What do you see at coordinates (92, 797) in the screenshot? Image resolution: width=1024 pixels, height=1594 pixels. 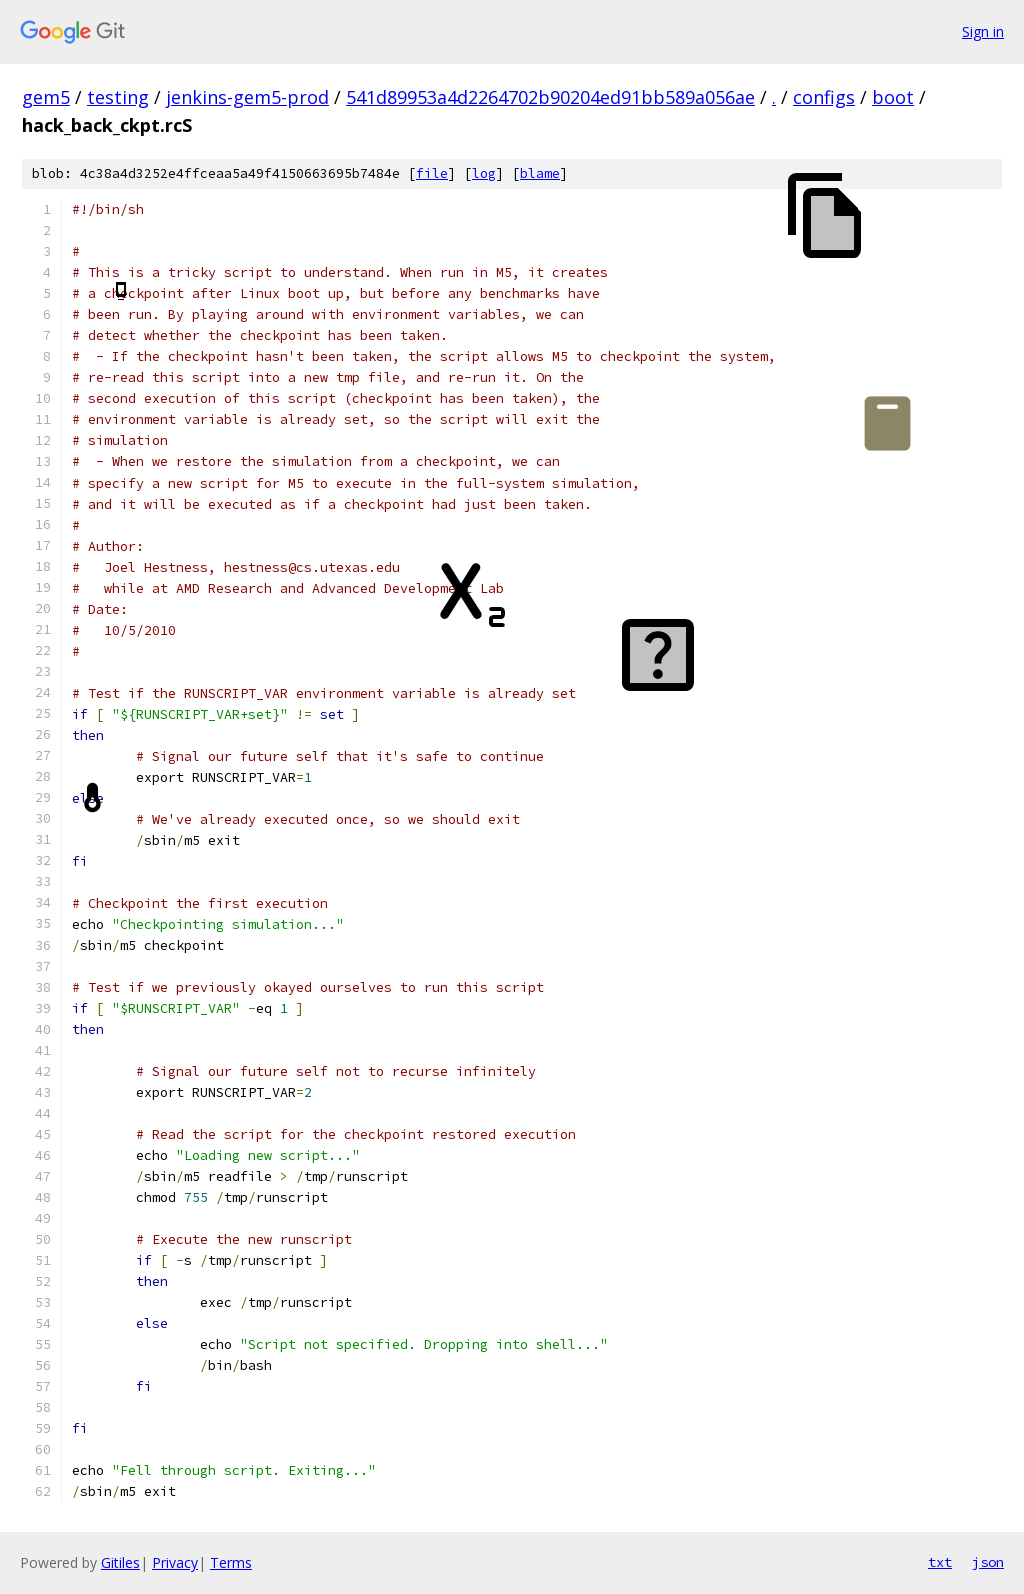 I see `indicates low temperature reading` at bounding box center [92, 797].